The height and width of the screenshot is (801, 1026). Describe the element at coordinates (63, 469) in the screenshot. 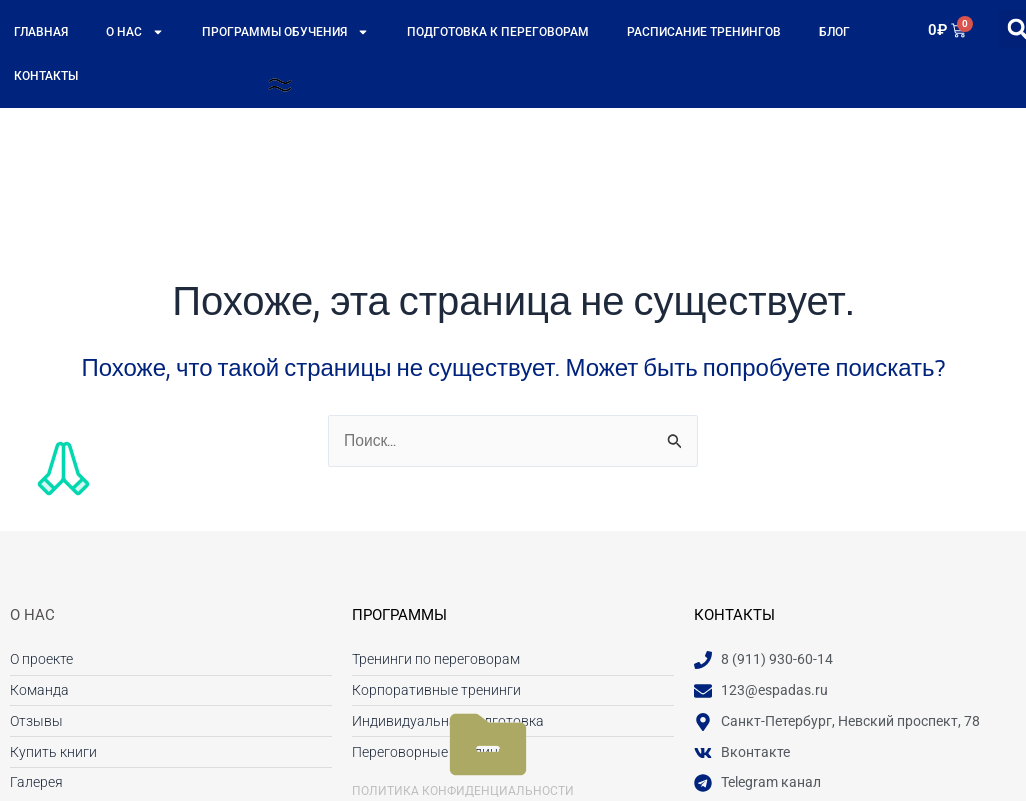

I see `access prayer or meditation features` at that location.